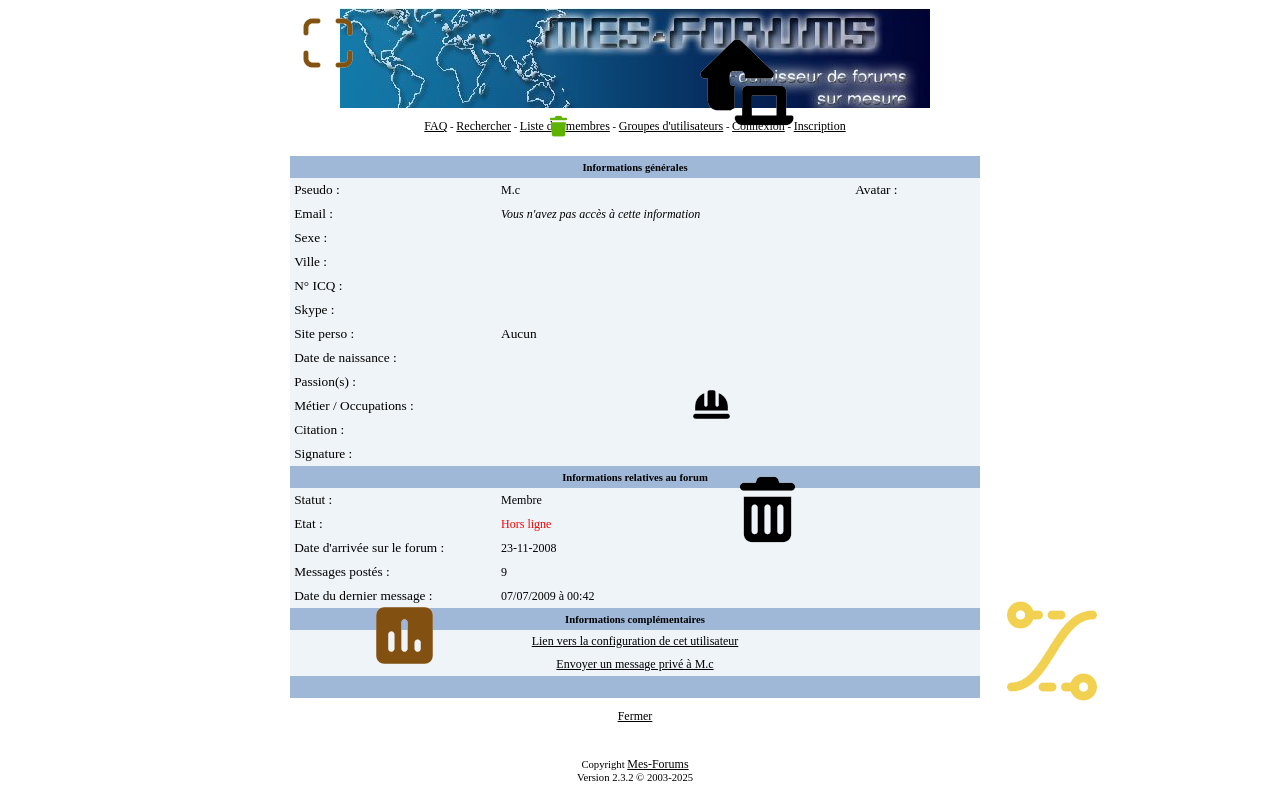 The image size is (1270, 791). I want to click on view poll results, so click(404, 635).